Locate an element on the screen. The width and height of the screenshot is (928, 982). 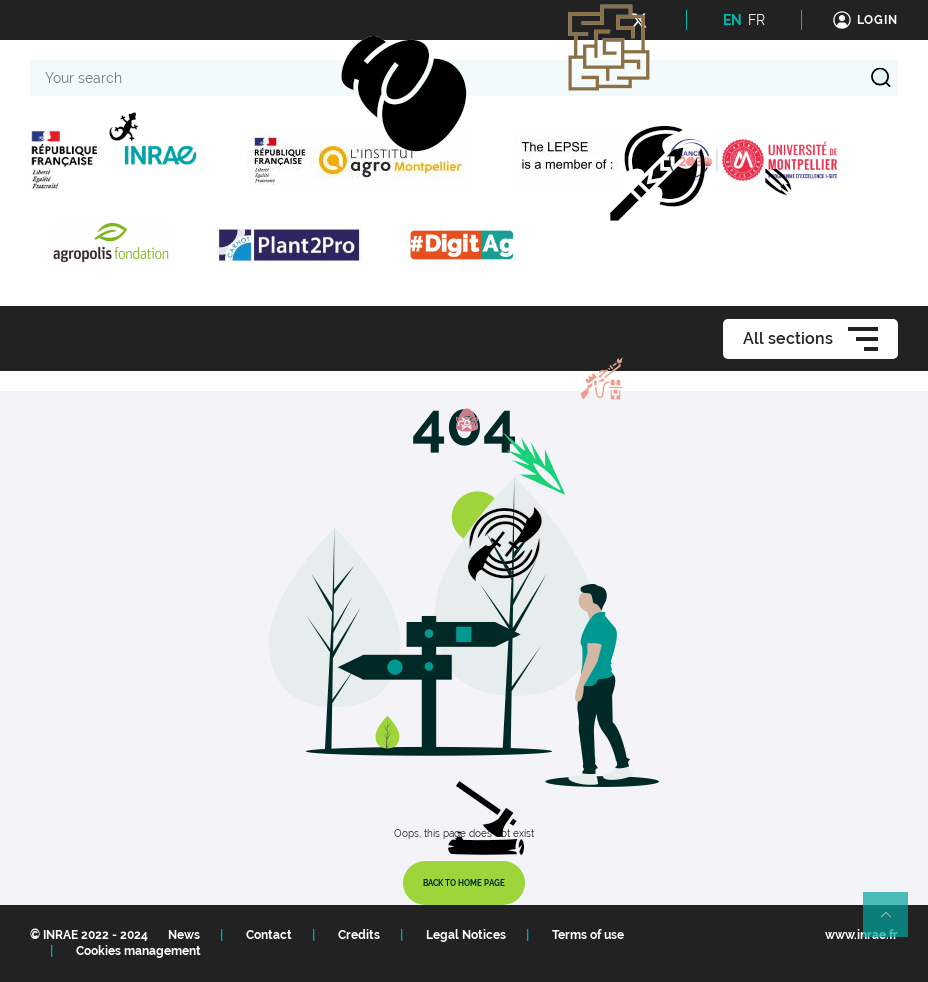
fishing equipment or tackle inventory is located at coordinates (778, 182).